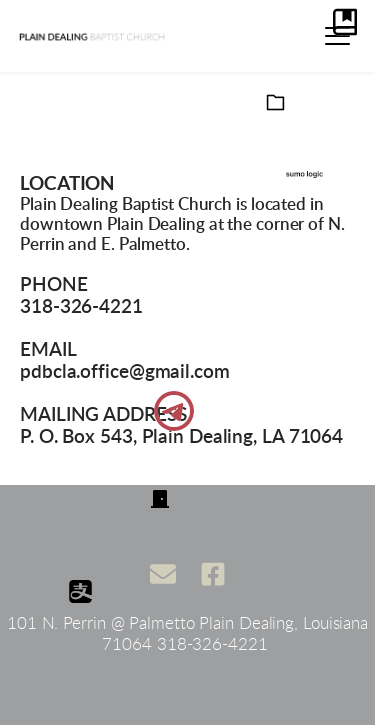 Image resolution: width=375 pixels, height=725 pixels. I want to click on sumo logic company logo, so click(304, 174).